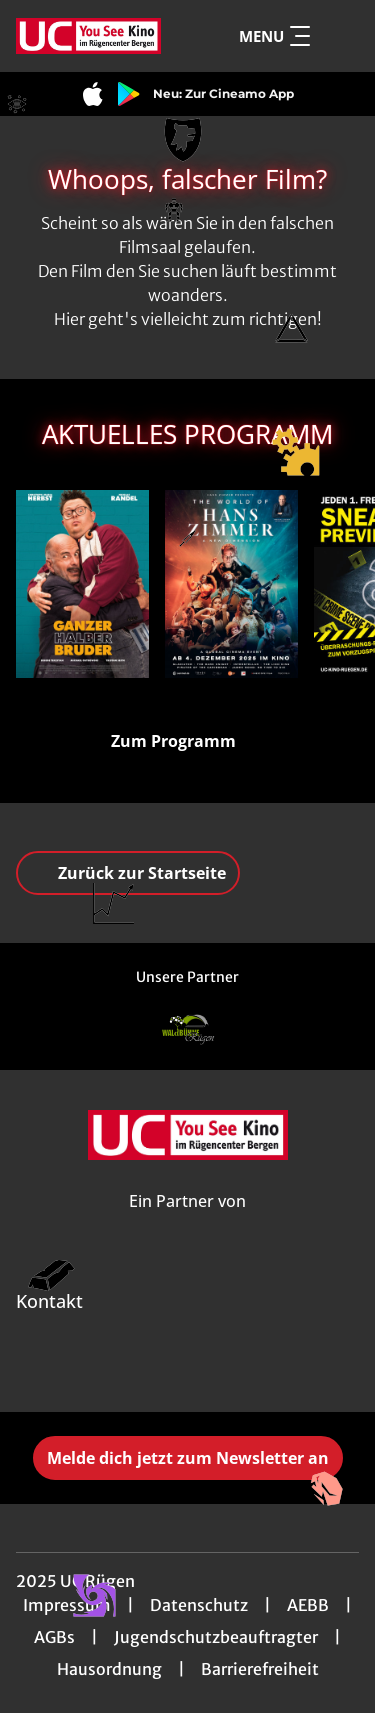  I want to click on select griffin house or faction emblem, so click(183, 139).